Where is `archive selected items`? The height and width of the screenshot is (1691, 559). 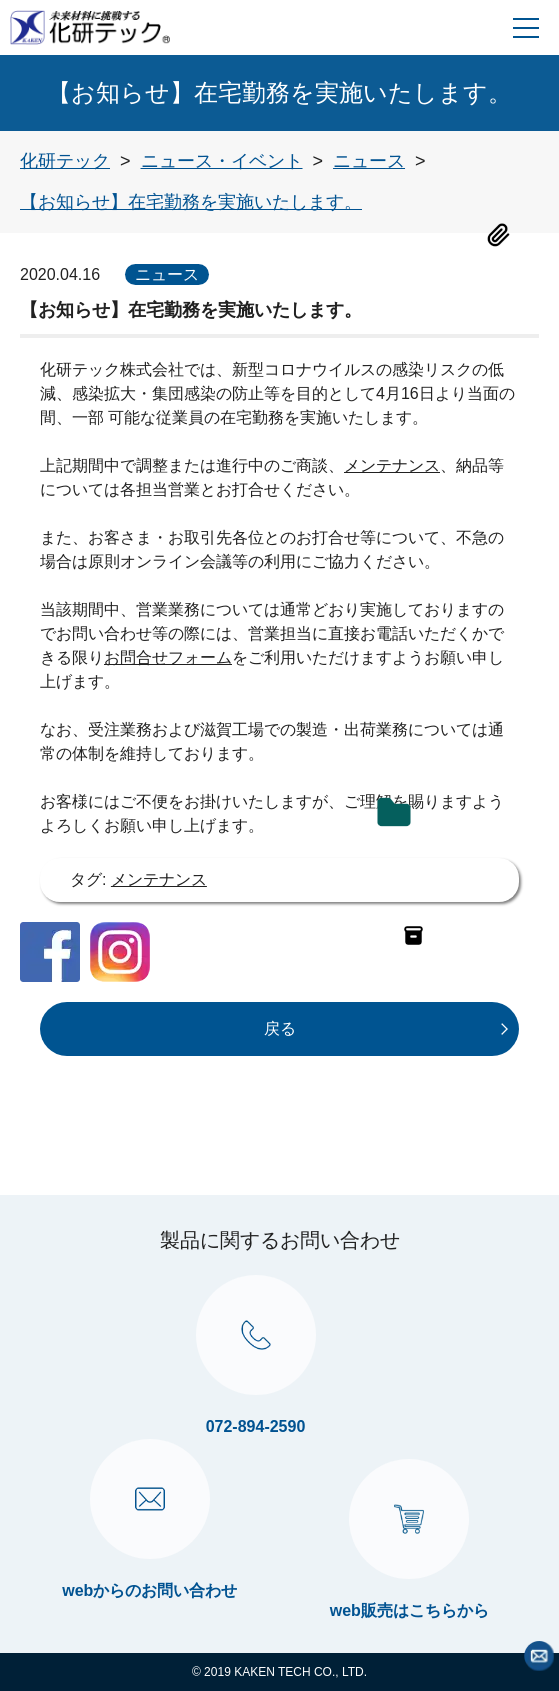
archive selected items is located at coordinates (413, 935).